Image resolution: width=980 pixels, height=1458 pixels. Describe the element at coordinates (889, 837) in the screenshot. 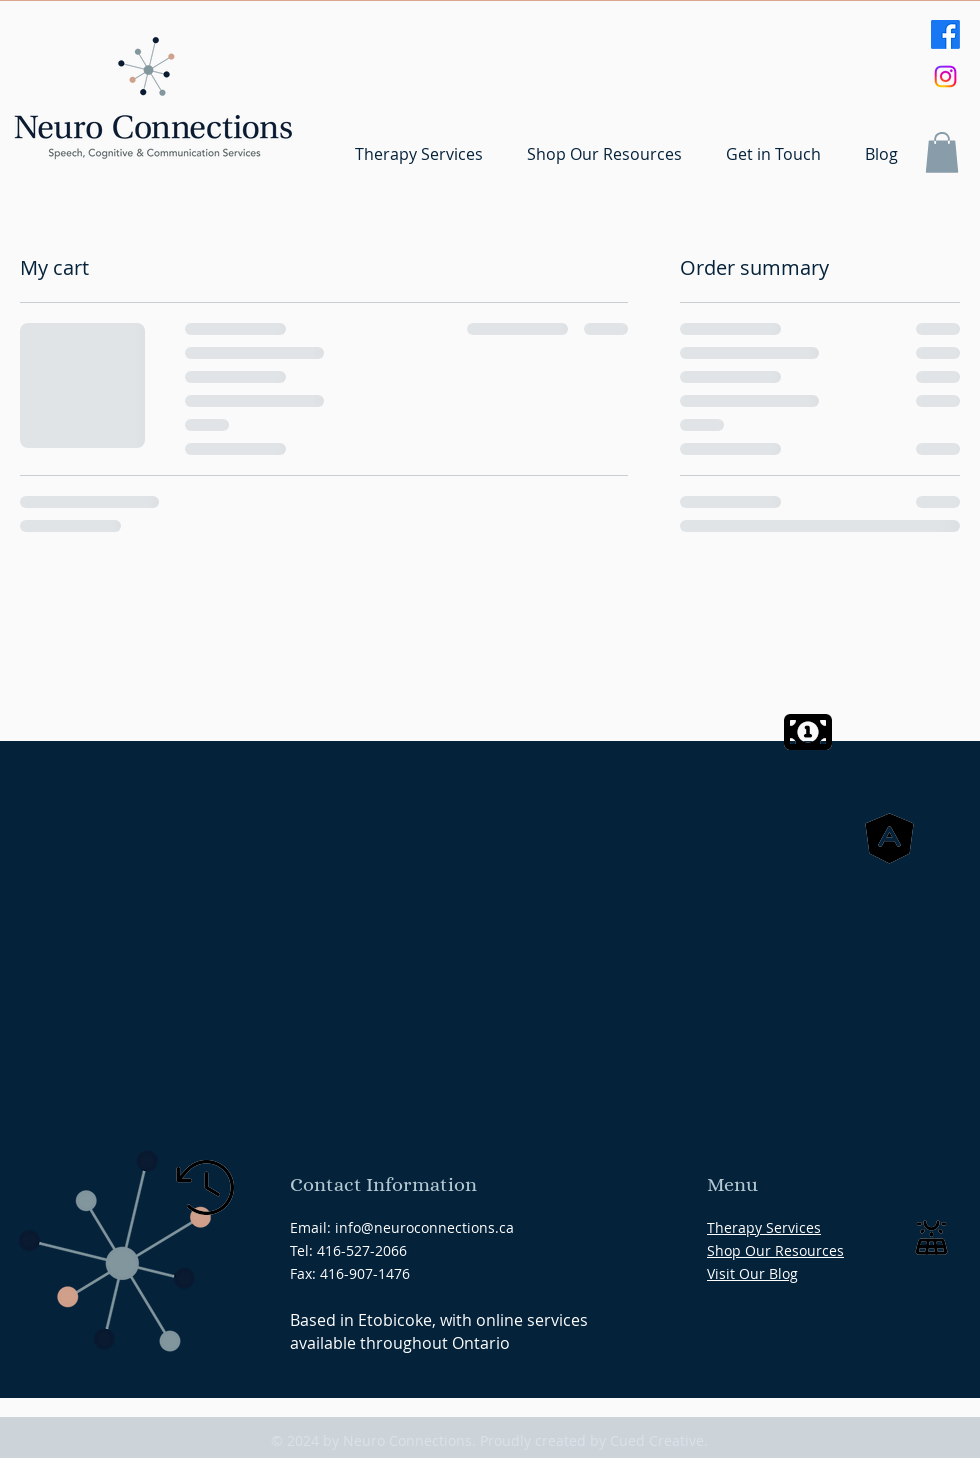

I see `indicates an Angular framework project or application` at that location.